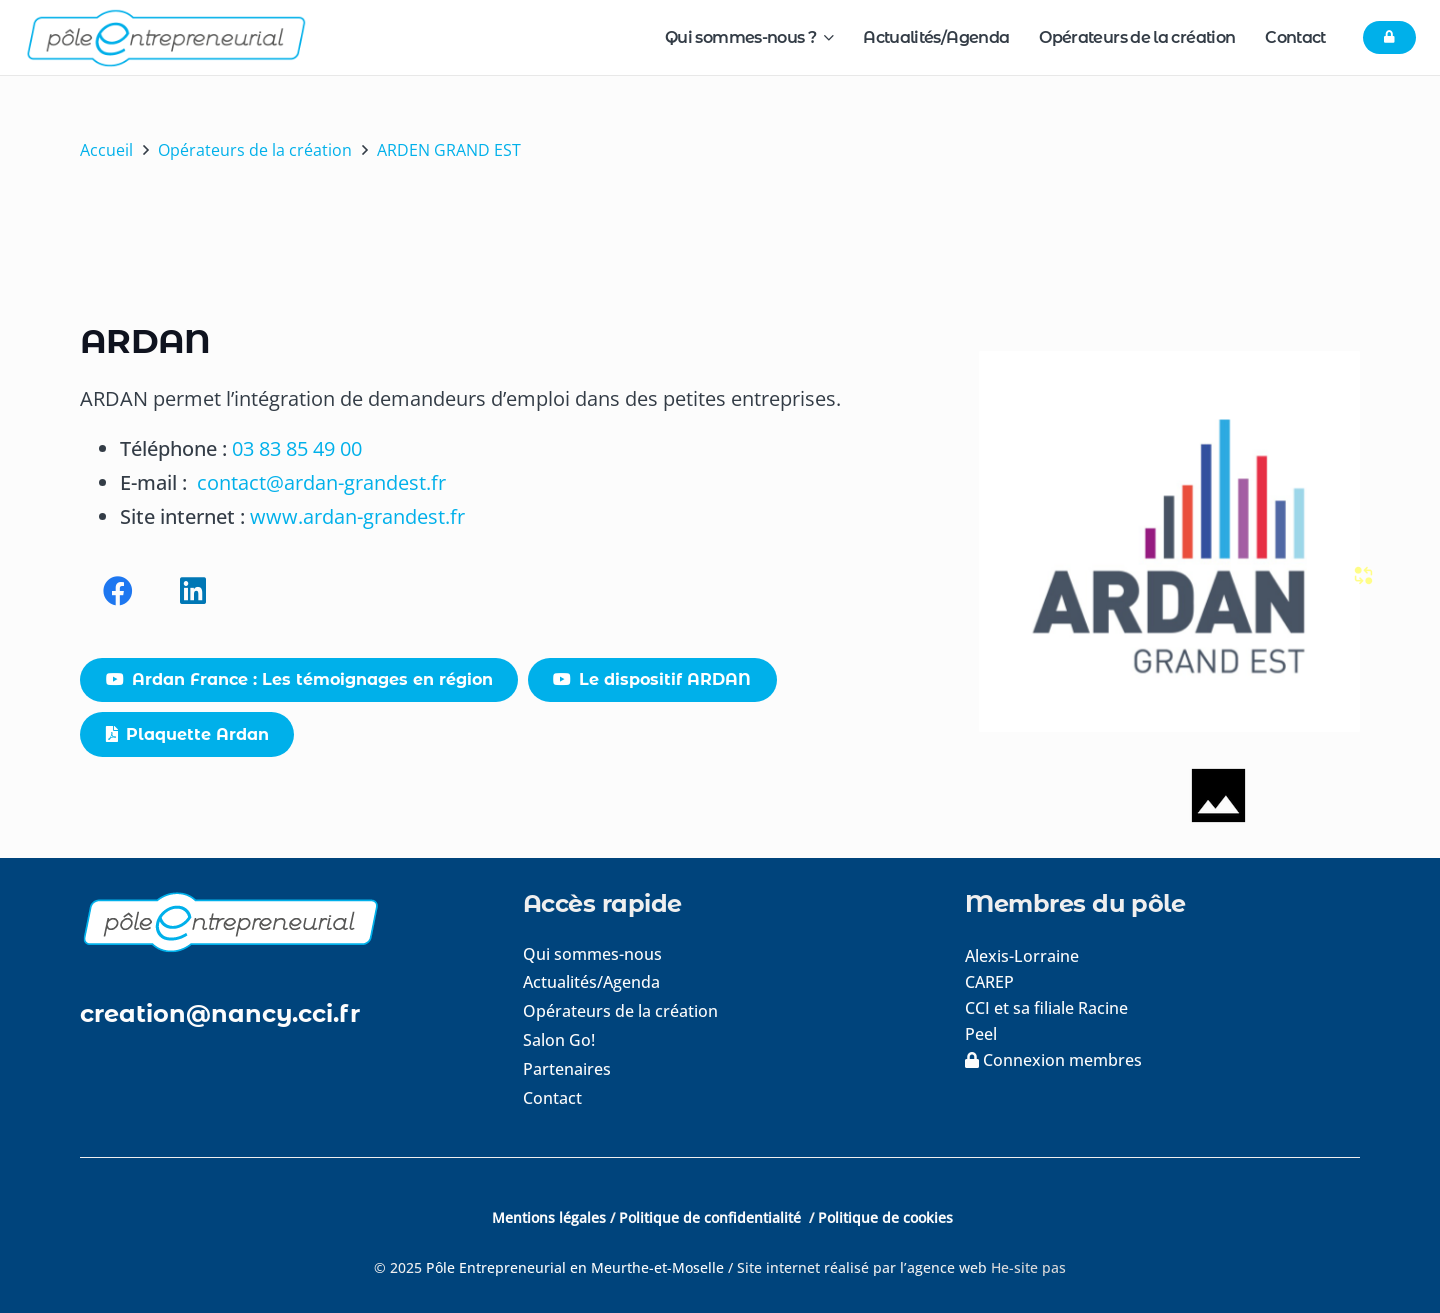 This screenshot has height=1313, width=1440. I want to click on view photos or images, so click(1218, 795).